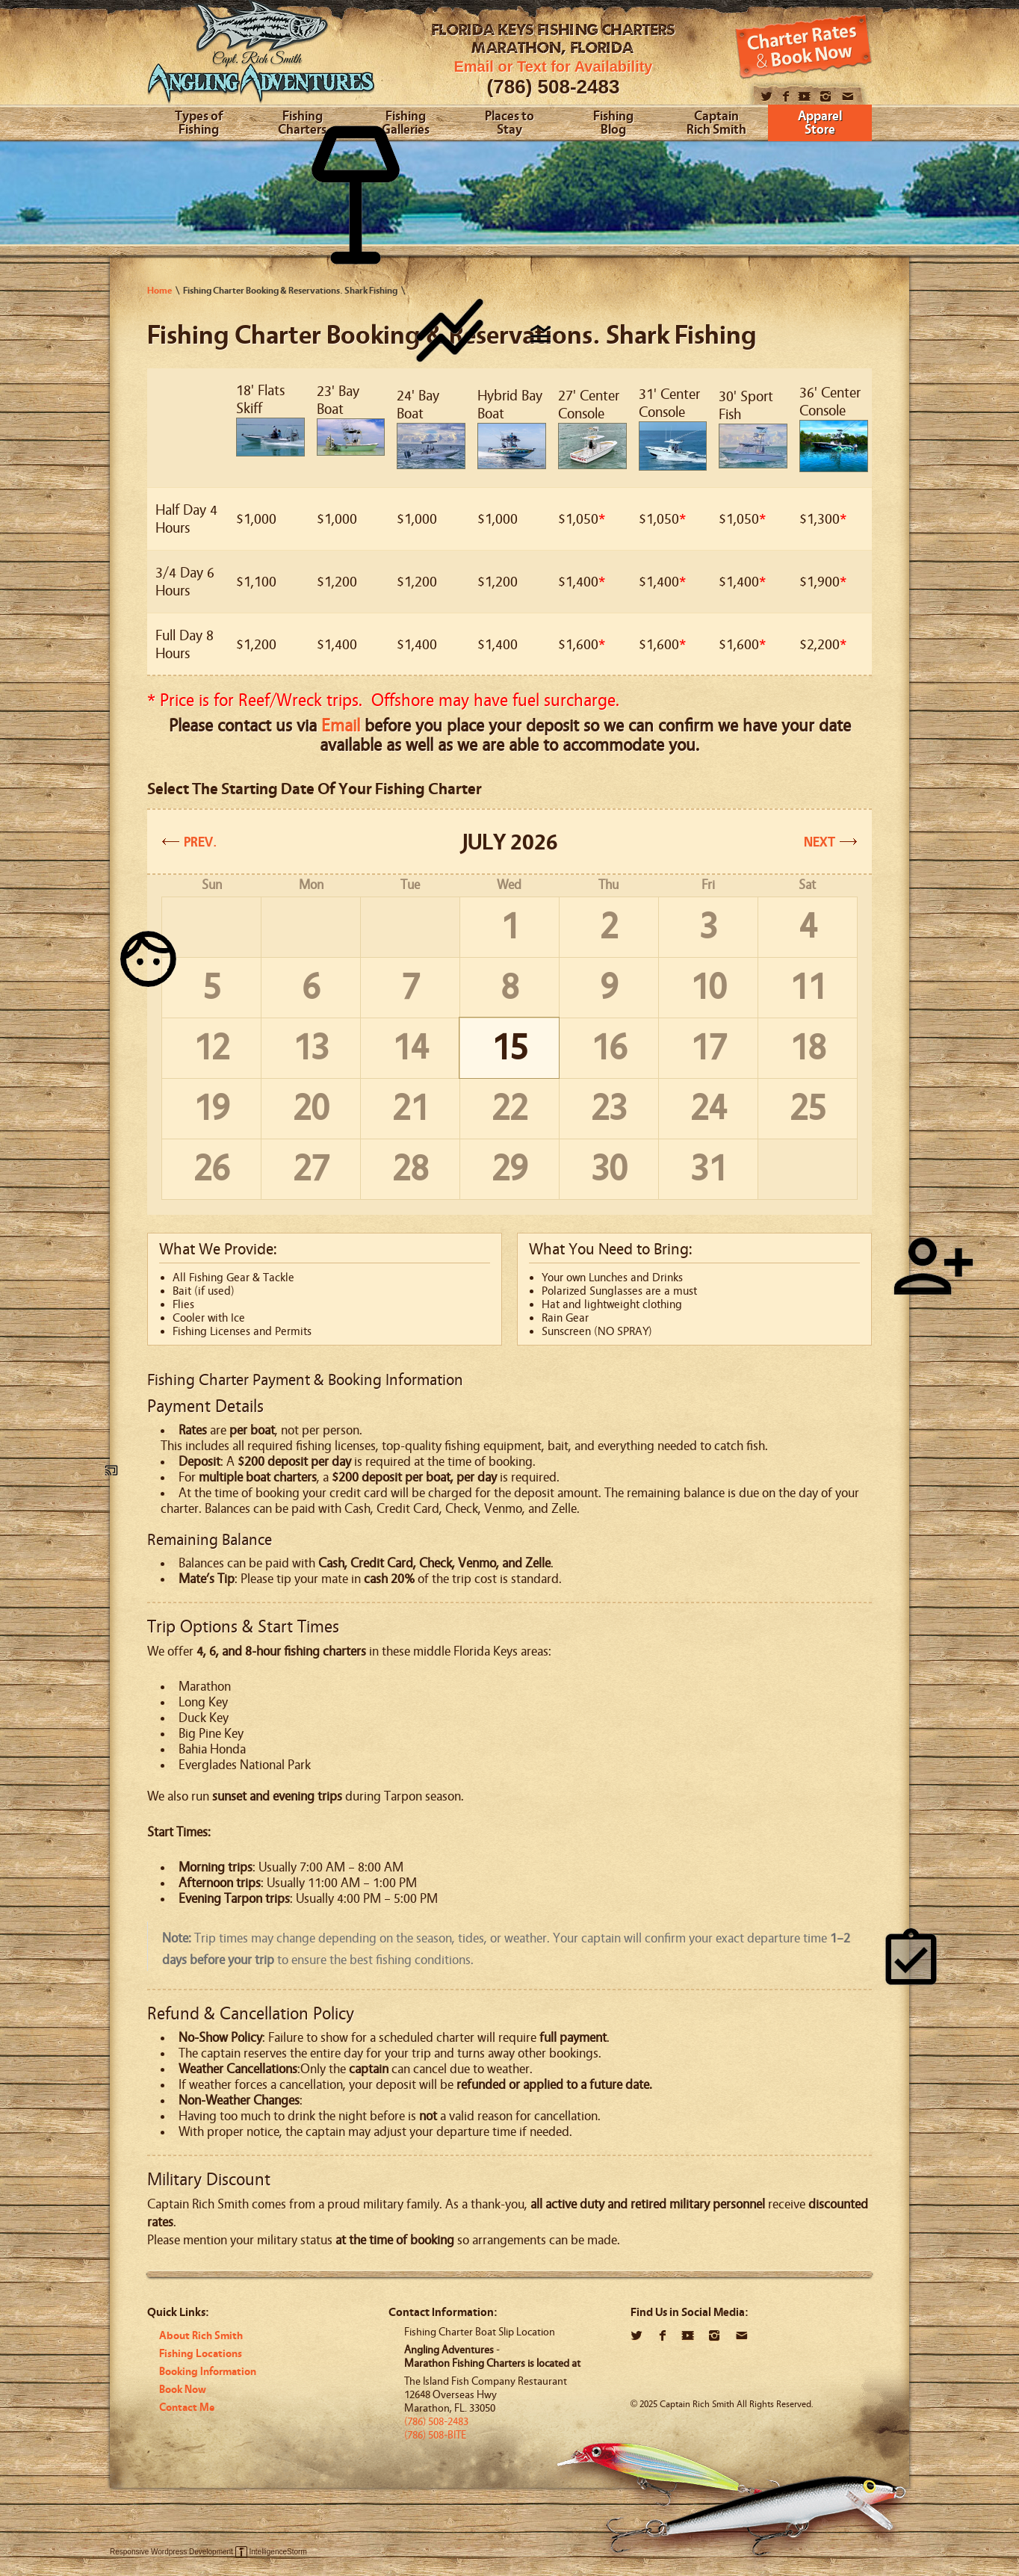 The height and width of the screenshot is (2576, 1019). I want to click on indicates active casting connection to a device, so click(111, 1470).